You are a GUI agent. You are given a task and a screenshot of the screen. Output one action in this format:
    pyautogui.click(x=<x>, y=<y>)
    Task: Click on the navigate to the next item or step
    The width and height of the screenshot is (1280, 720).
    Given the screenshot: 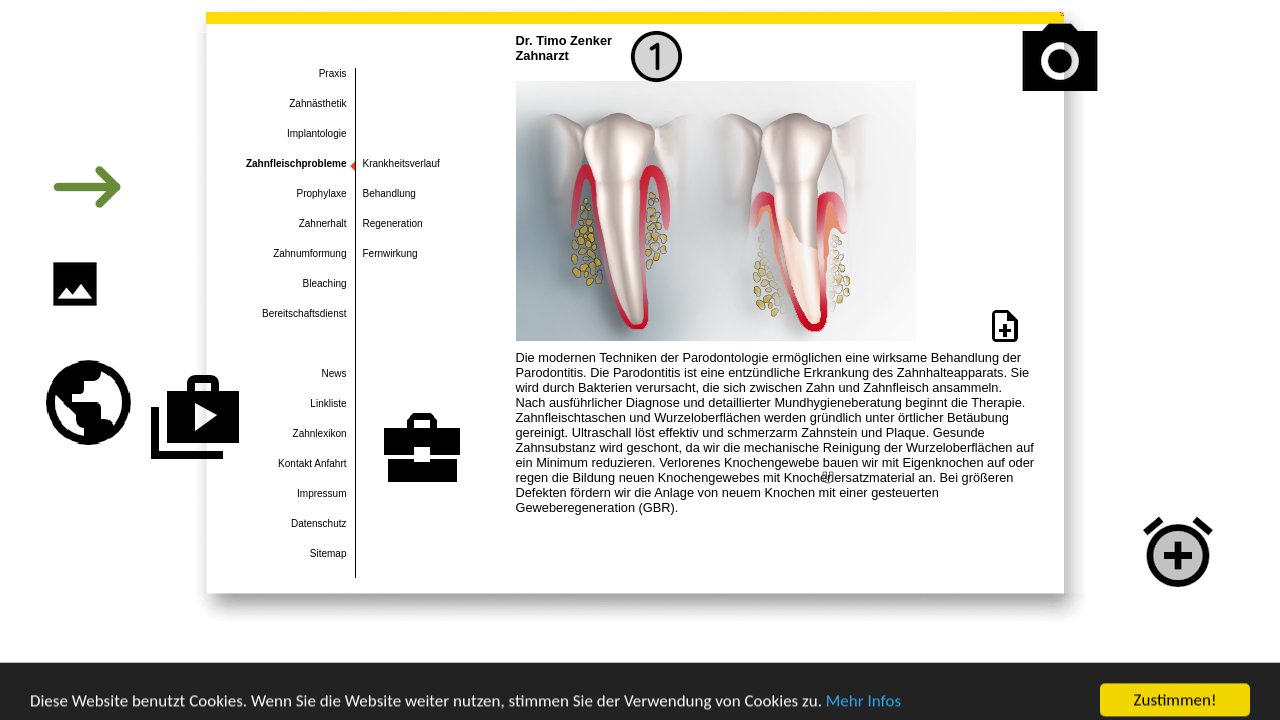 What is the action you would take?
    pyautogui.click(x=87, y=187)
    